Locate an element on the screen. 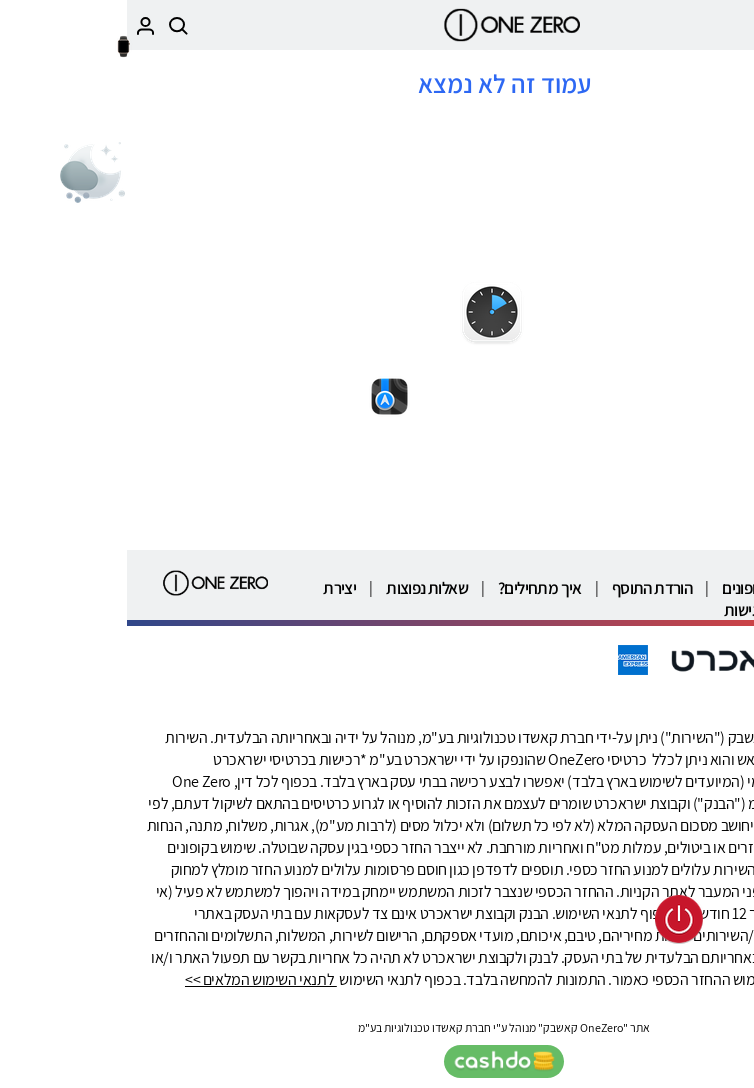 The height and width of the screenshot is (1088, 754). shut down the system is located at coordinates (680, 920).